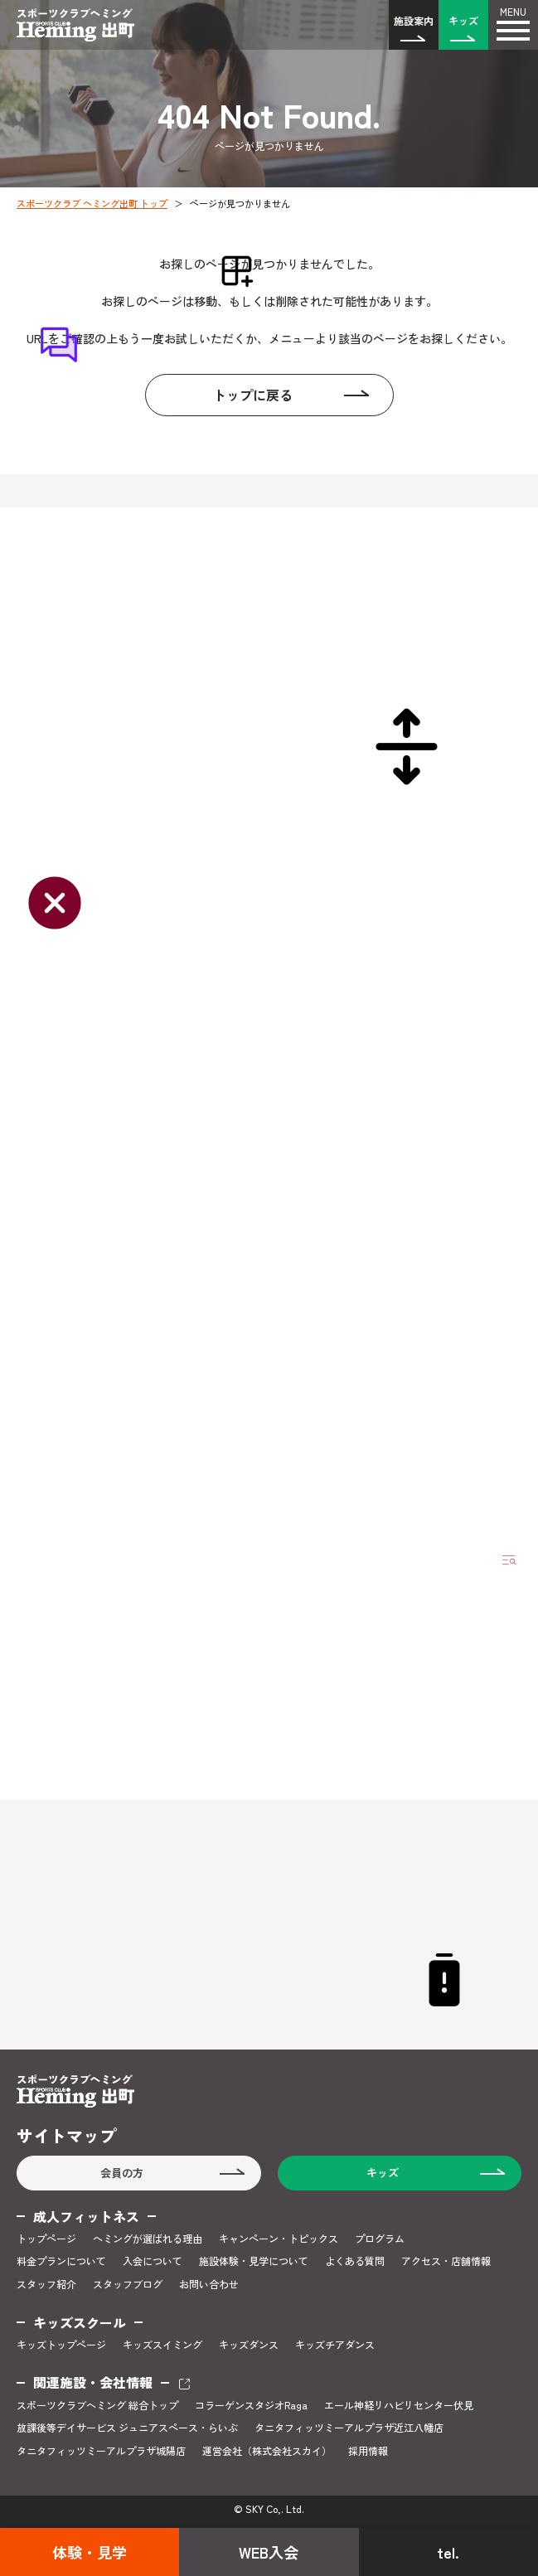  I want to click on expand content vertically, so click(406, 746).